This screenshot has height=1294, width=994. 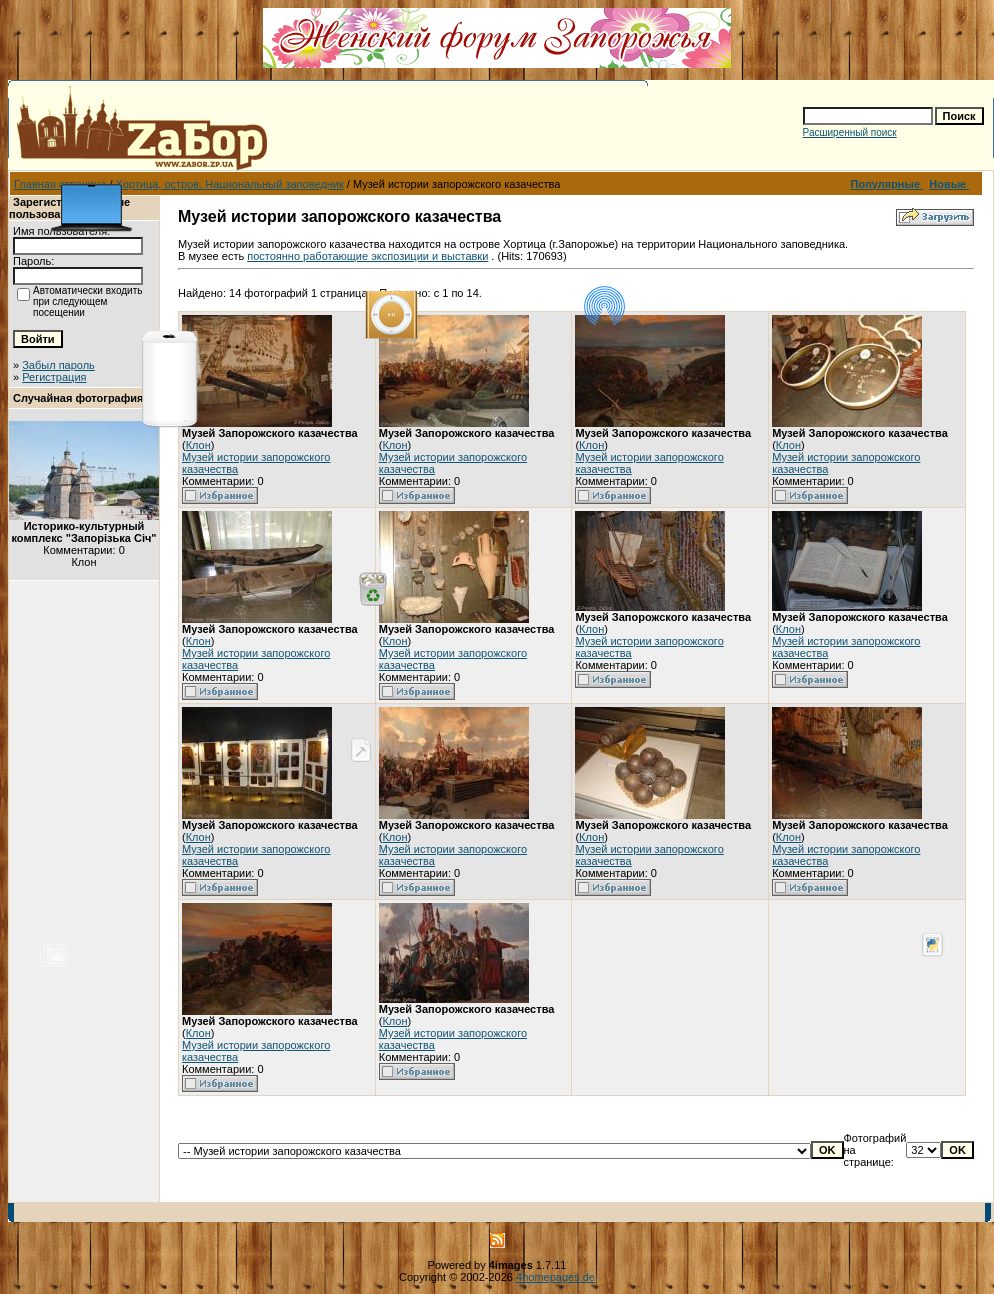 I want to click on python bytecode file (.pyc), so click(x=932, y=944).